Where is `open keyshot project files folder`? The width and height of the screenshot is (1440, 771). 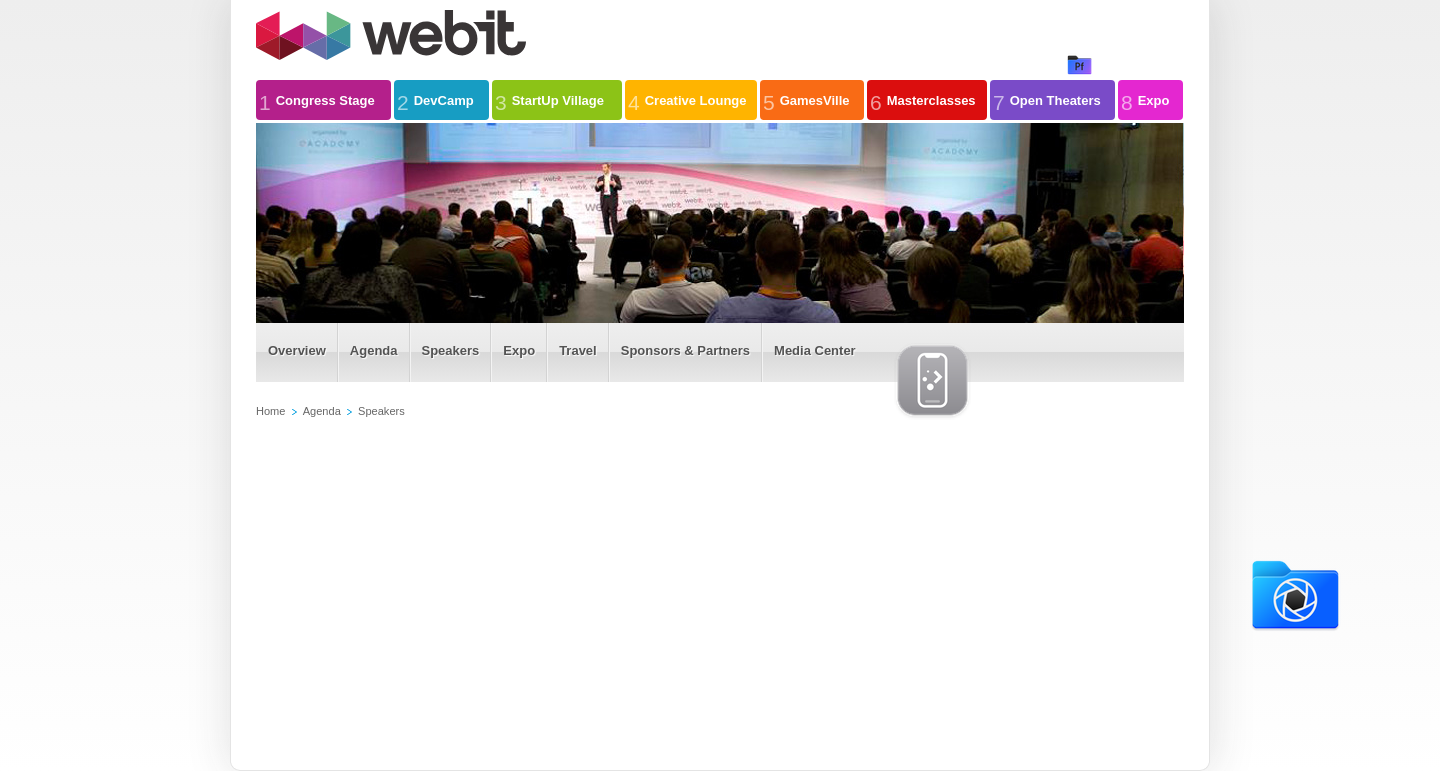
open keyshot project files folder is located at coordinates (1295, 597).